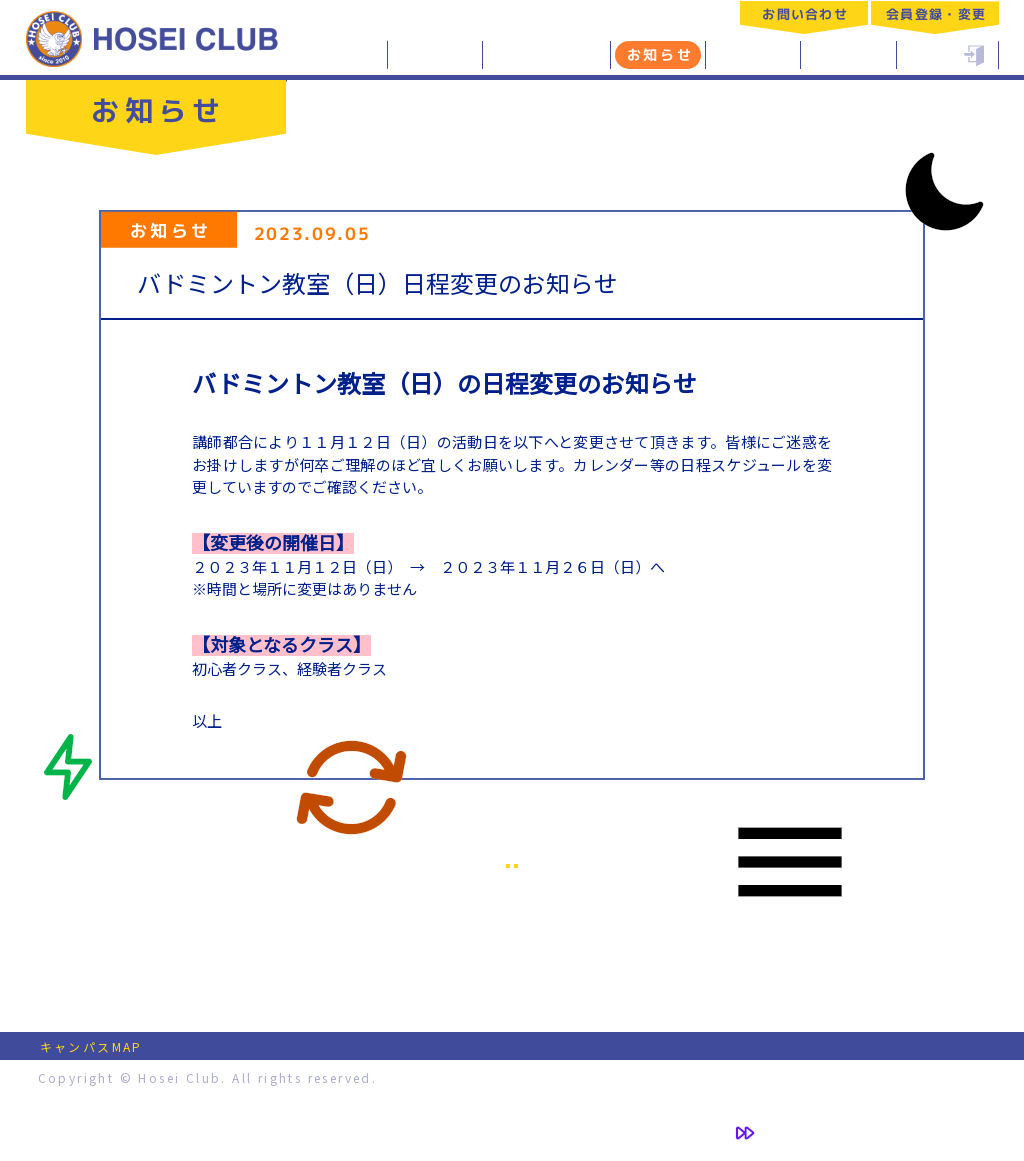 The height and width of the screenshot is (1161, 1024). What do you see at coordinates (351, 787) in the screenshot?
I see `sync data across devices` at bounding box center [351, 787].